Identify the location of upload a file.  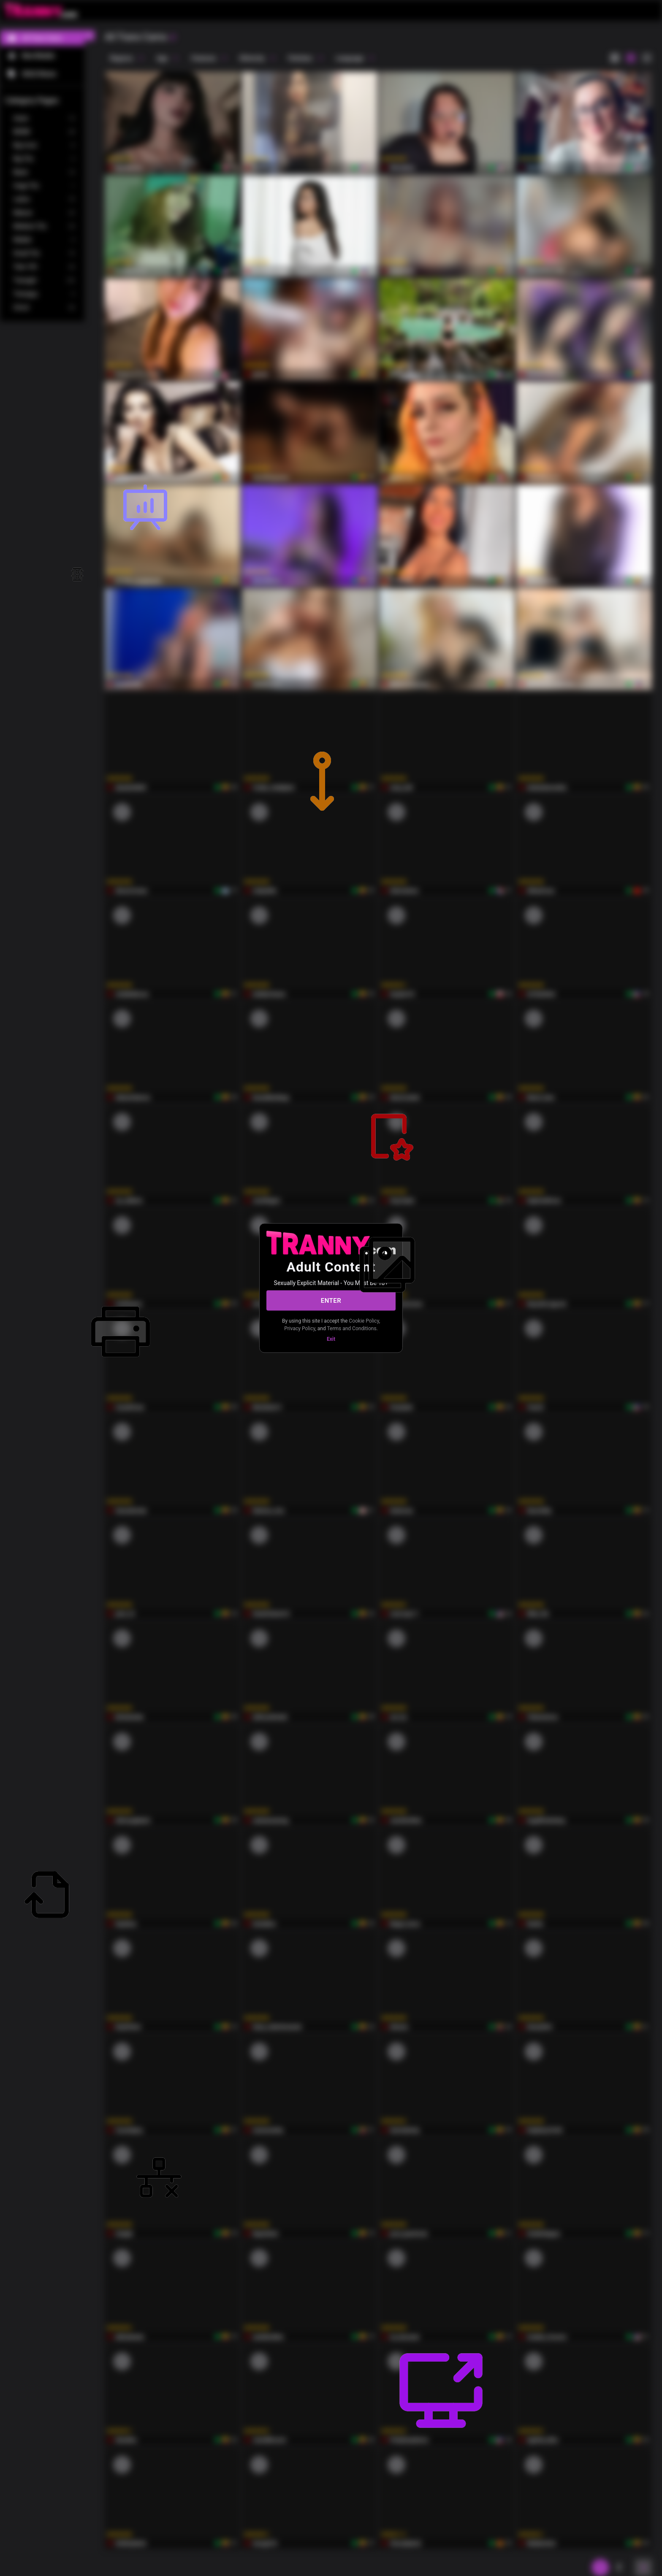
(48, 1894).